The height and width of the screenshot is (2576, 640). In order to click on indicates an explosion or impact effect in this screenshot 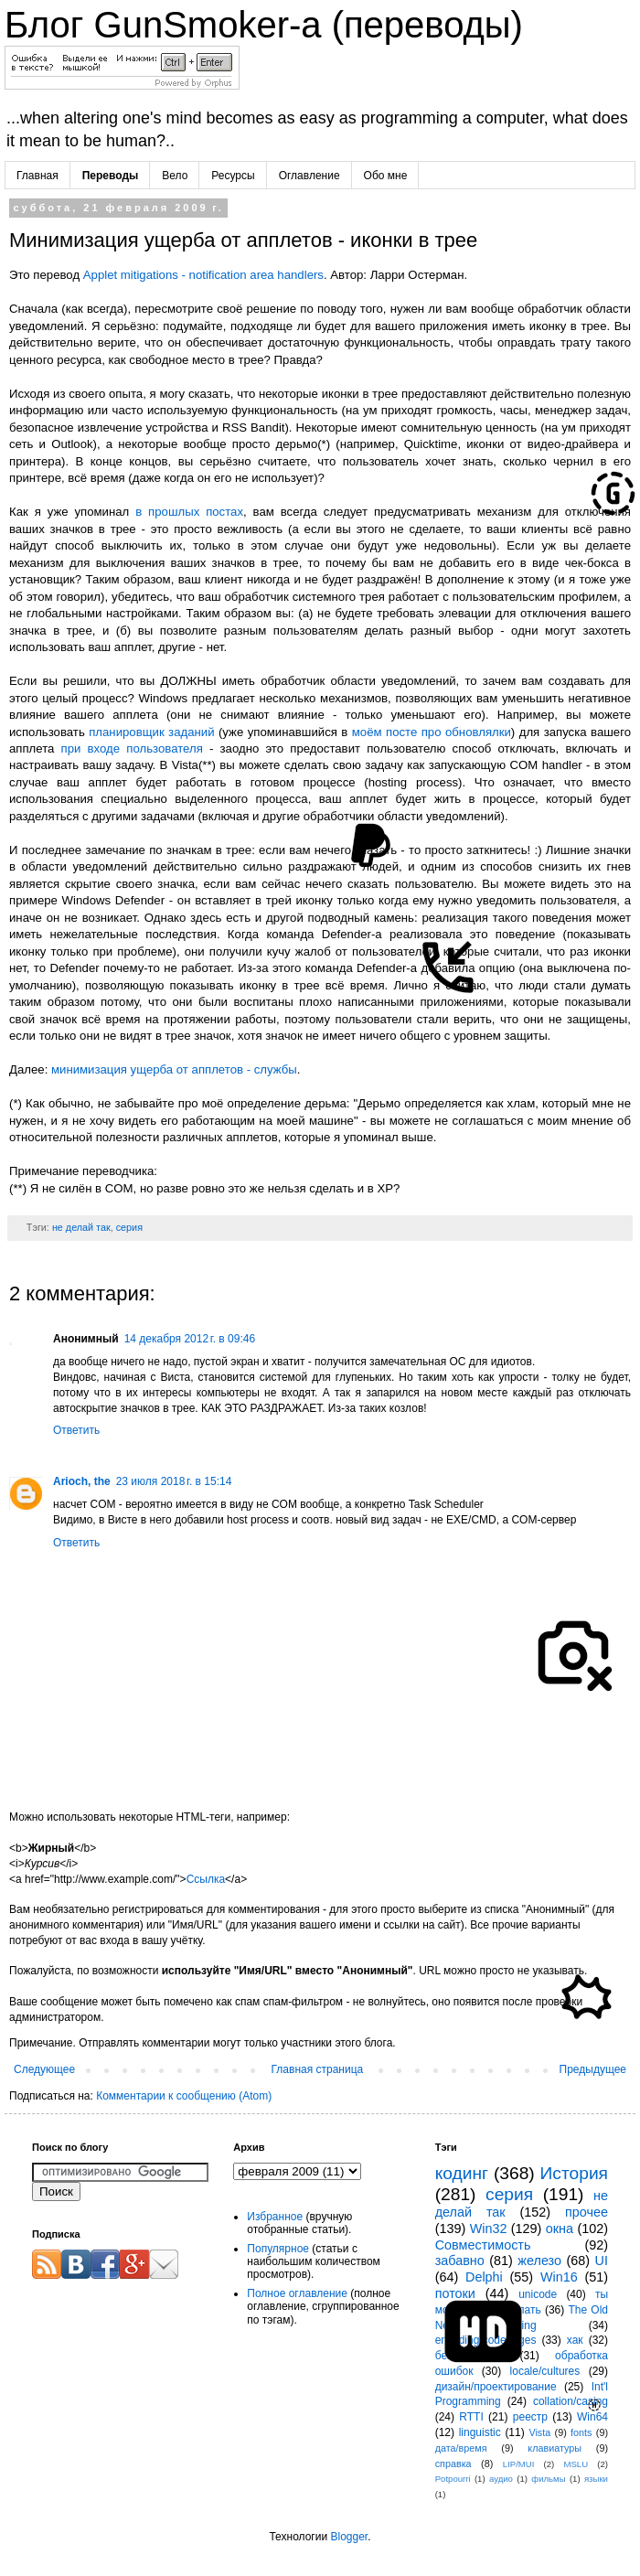, I will do `click(586, 1996)`.